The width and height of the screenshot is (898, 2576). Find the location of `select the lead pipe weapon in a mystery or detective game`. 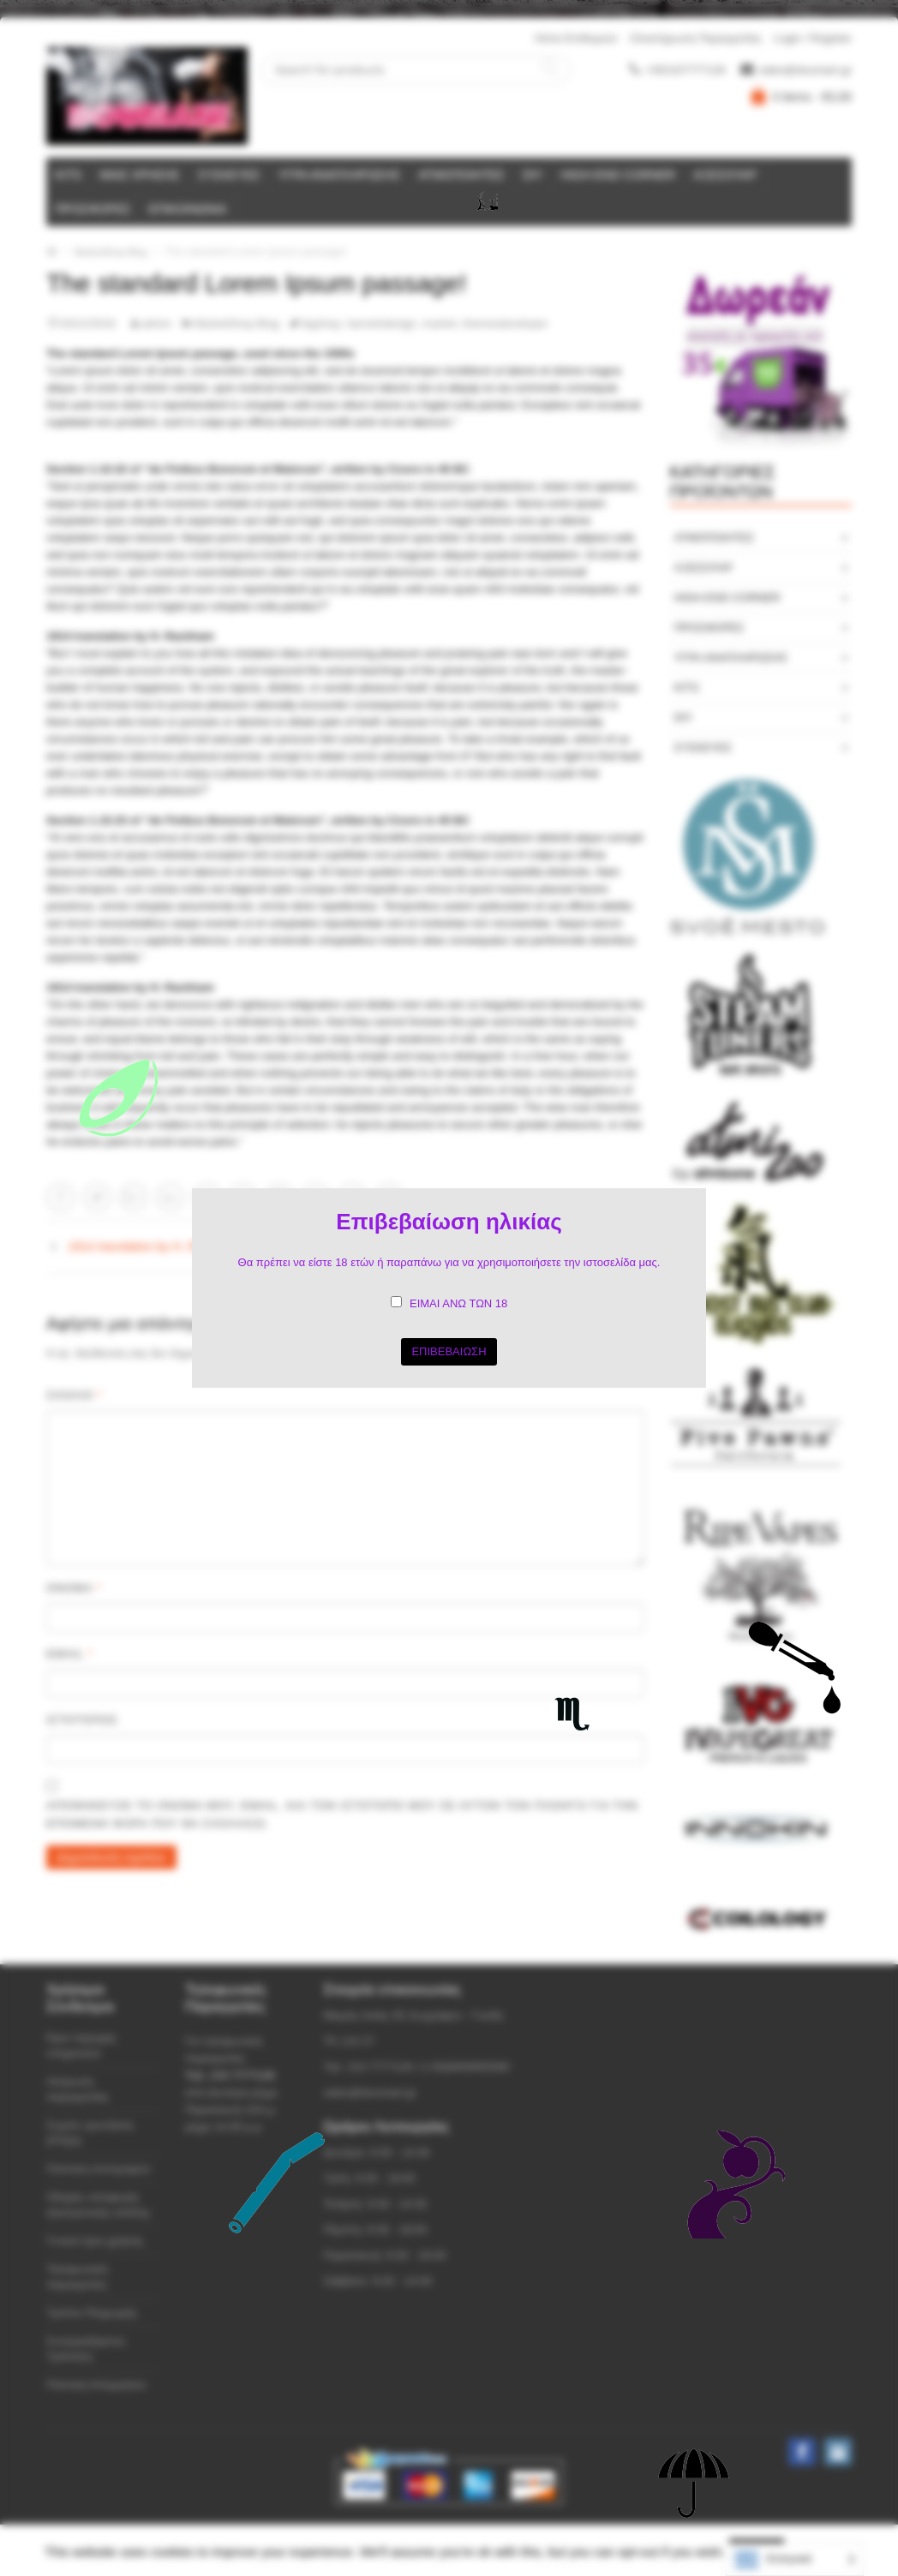

select the lead pipe weapon in a mystery or detective game is located at coordinates (277, 2183).